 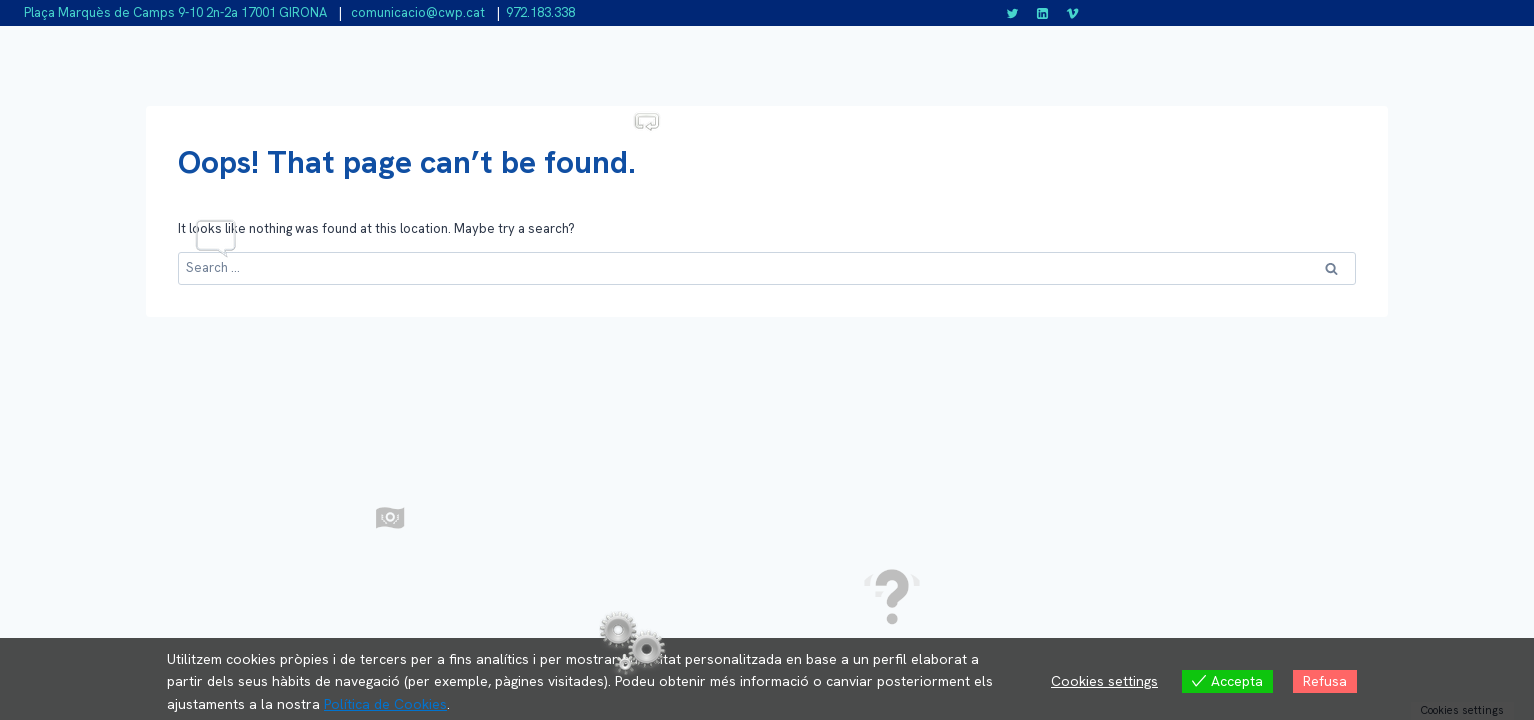 What do you see at coordinates (633, 645) in the screenshot?
I see `run a system process or script` at bounding box center [633, 645].